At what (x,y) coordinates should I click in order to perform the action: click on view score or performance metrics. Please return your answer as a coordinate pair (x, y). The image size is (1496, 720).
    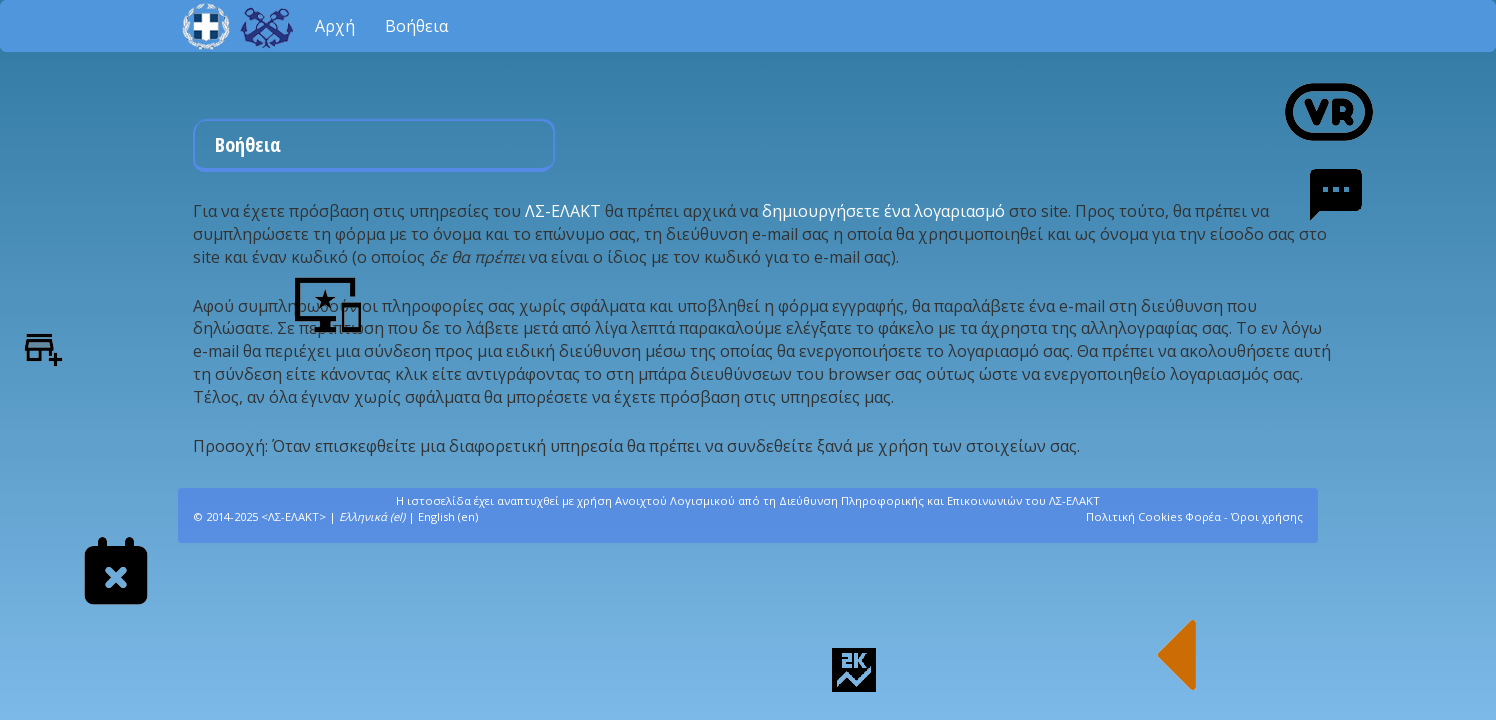
    Looking at the image, I should click on (854, 670).